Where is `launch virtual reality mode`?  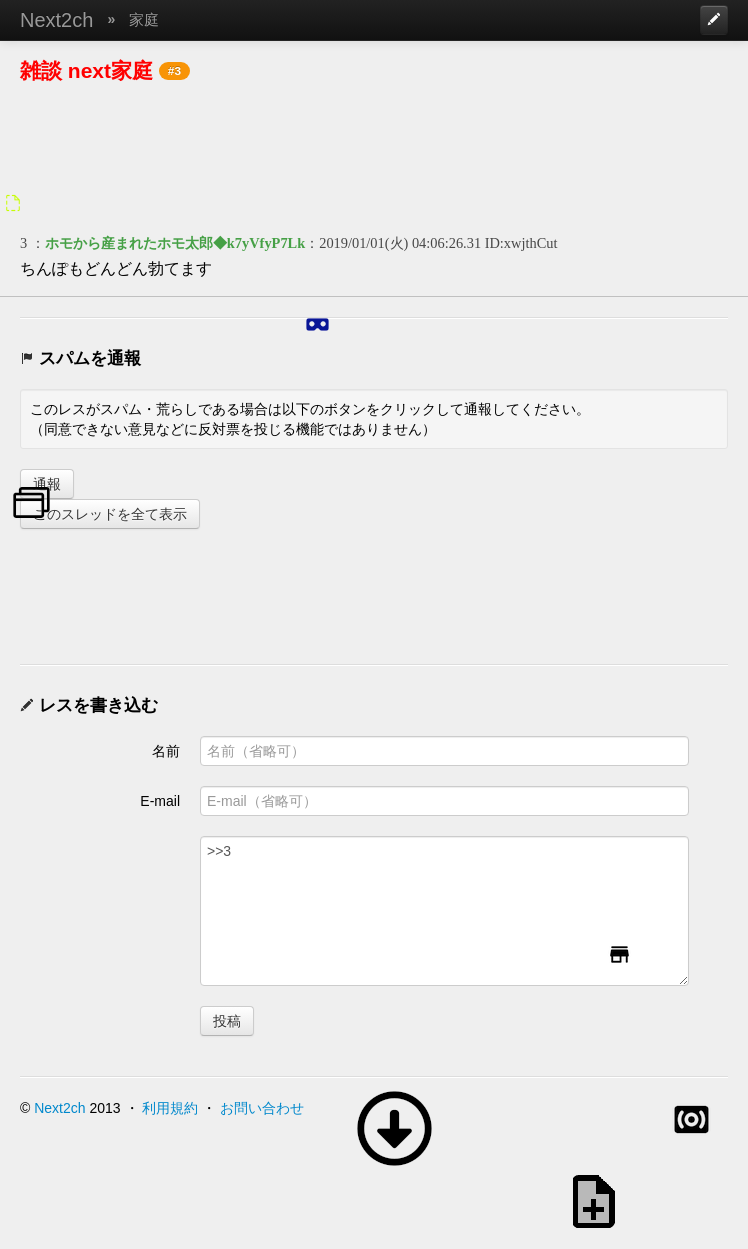 launch virtual reality mode is located at coordinates (317, 324).